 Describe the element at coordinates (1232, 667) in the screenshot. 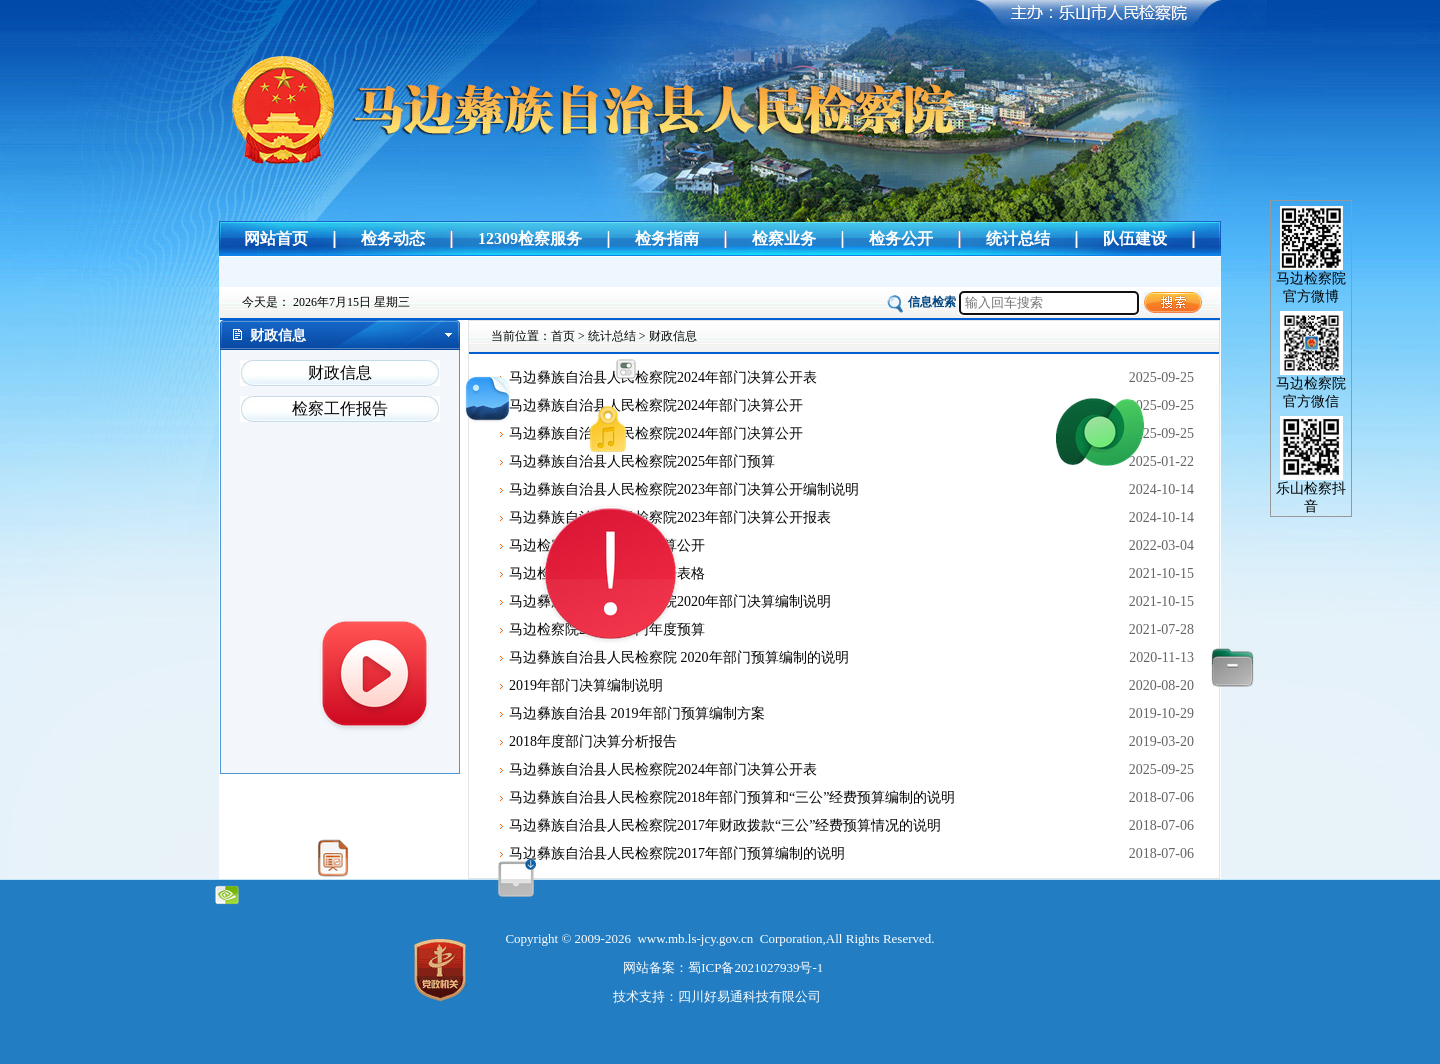

I see `open the file manager` at that location.